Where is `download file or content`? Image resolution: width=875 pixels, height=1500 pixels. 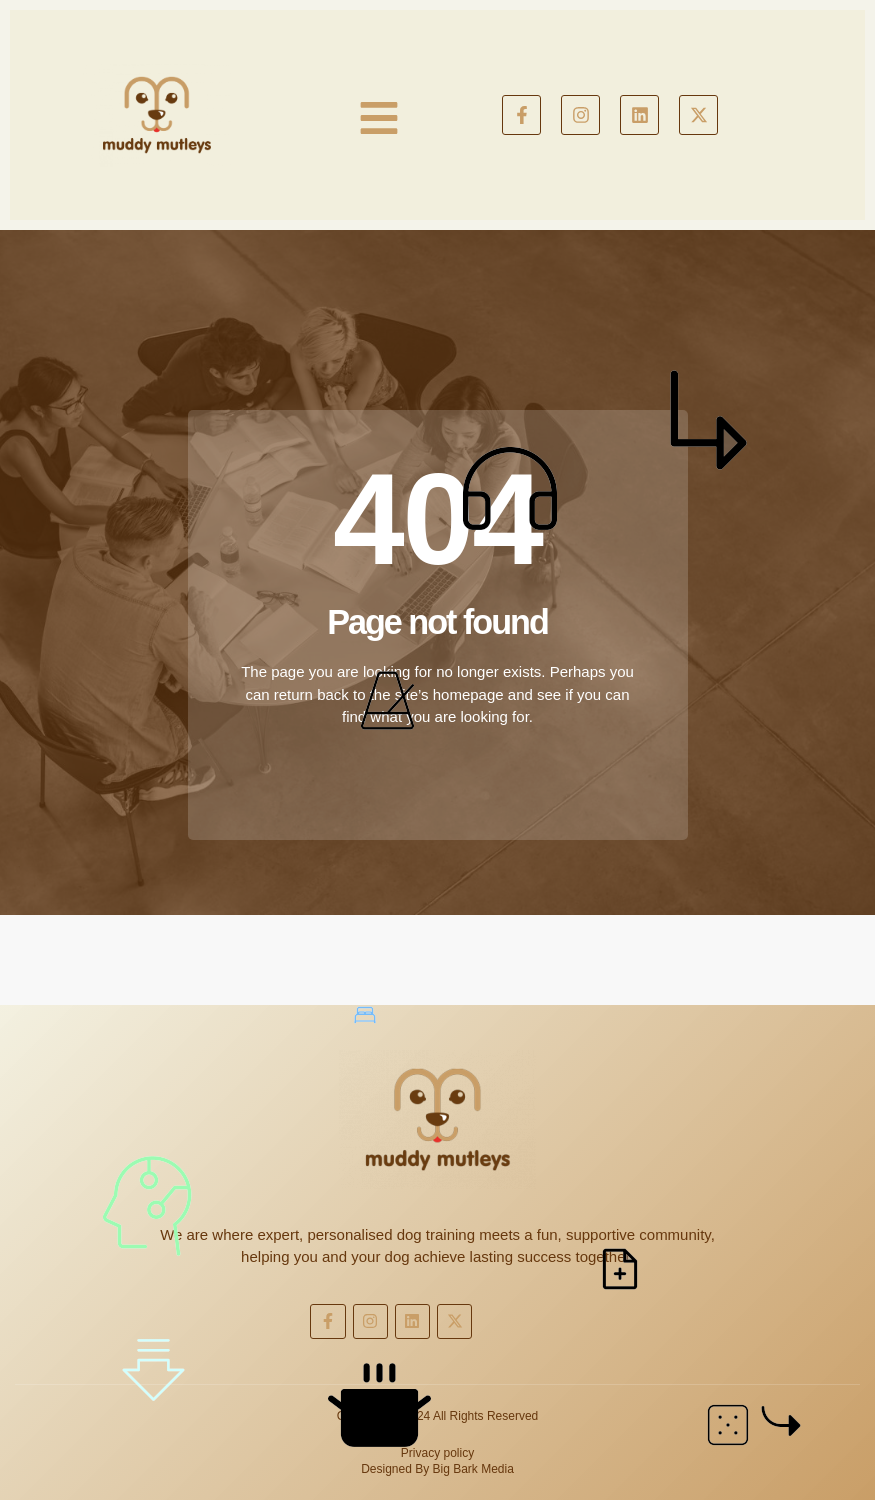 download file or content is located at coordinates (153, 1367).